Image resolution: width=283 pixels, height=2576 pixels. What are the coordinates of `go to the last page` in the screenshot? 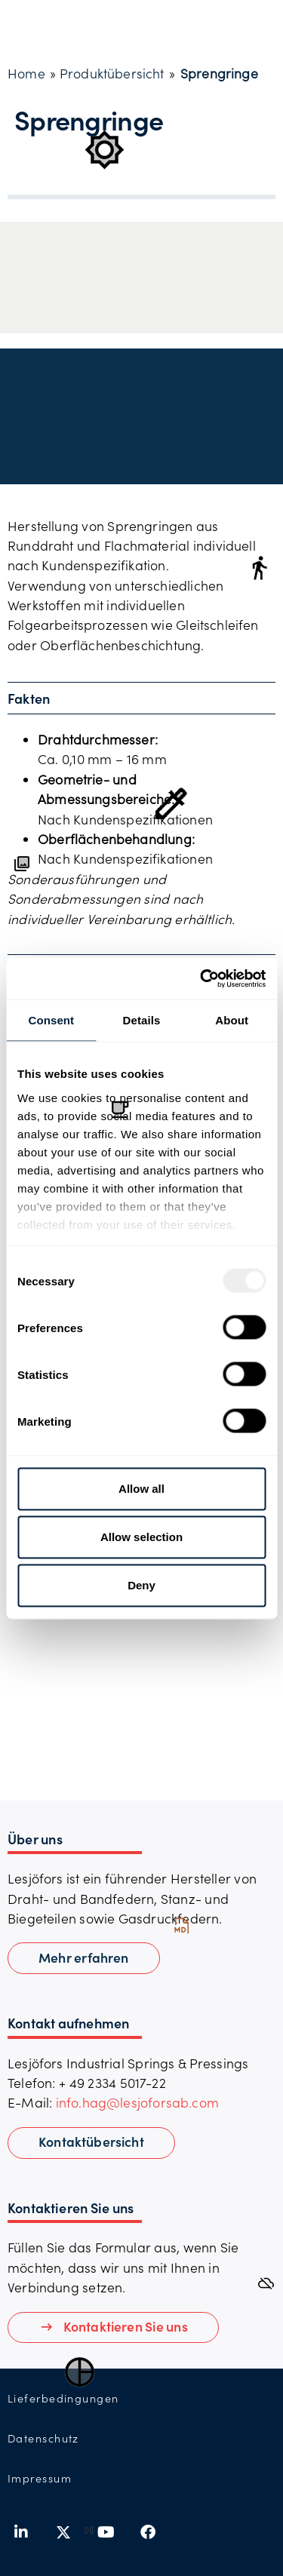 It's located at (88, 2530).